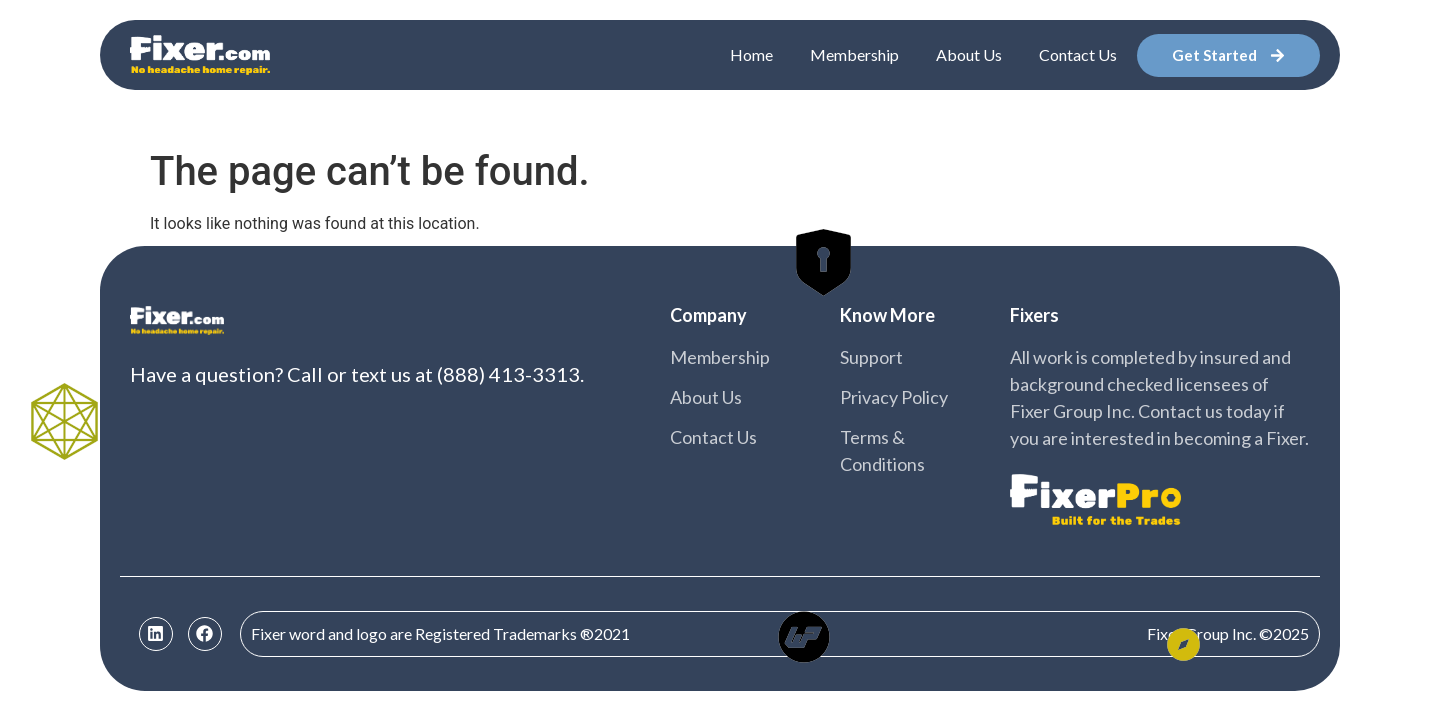 This screenshot has height=720, width=1440. I want to click on wpressr logo, so click(804, 637).